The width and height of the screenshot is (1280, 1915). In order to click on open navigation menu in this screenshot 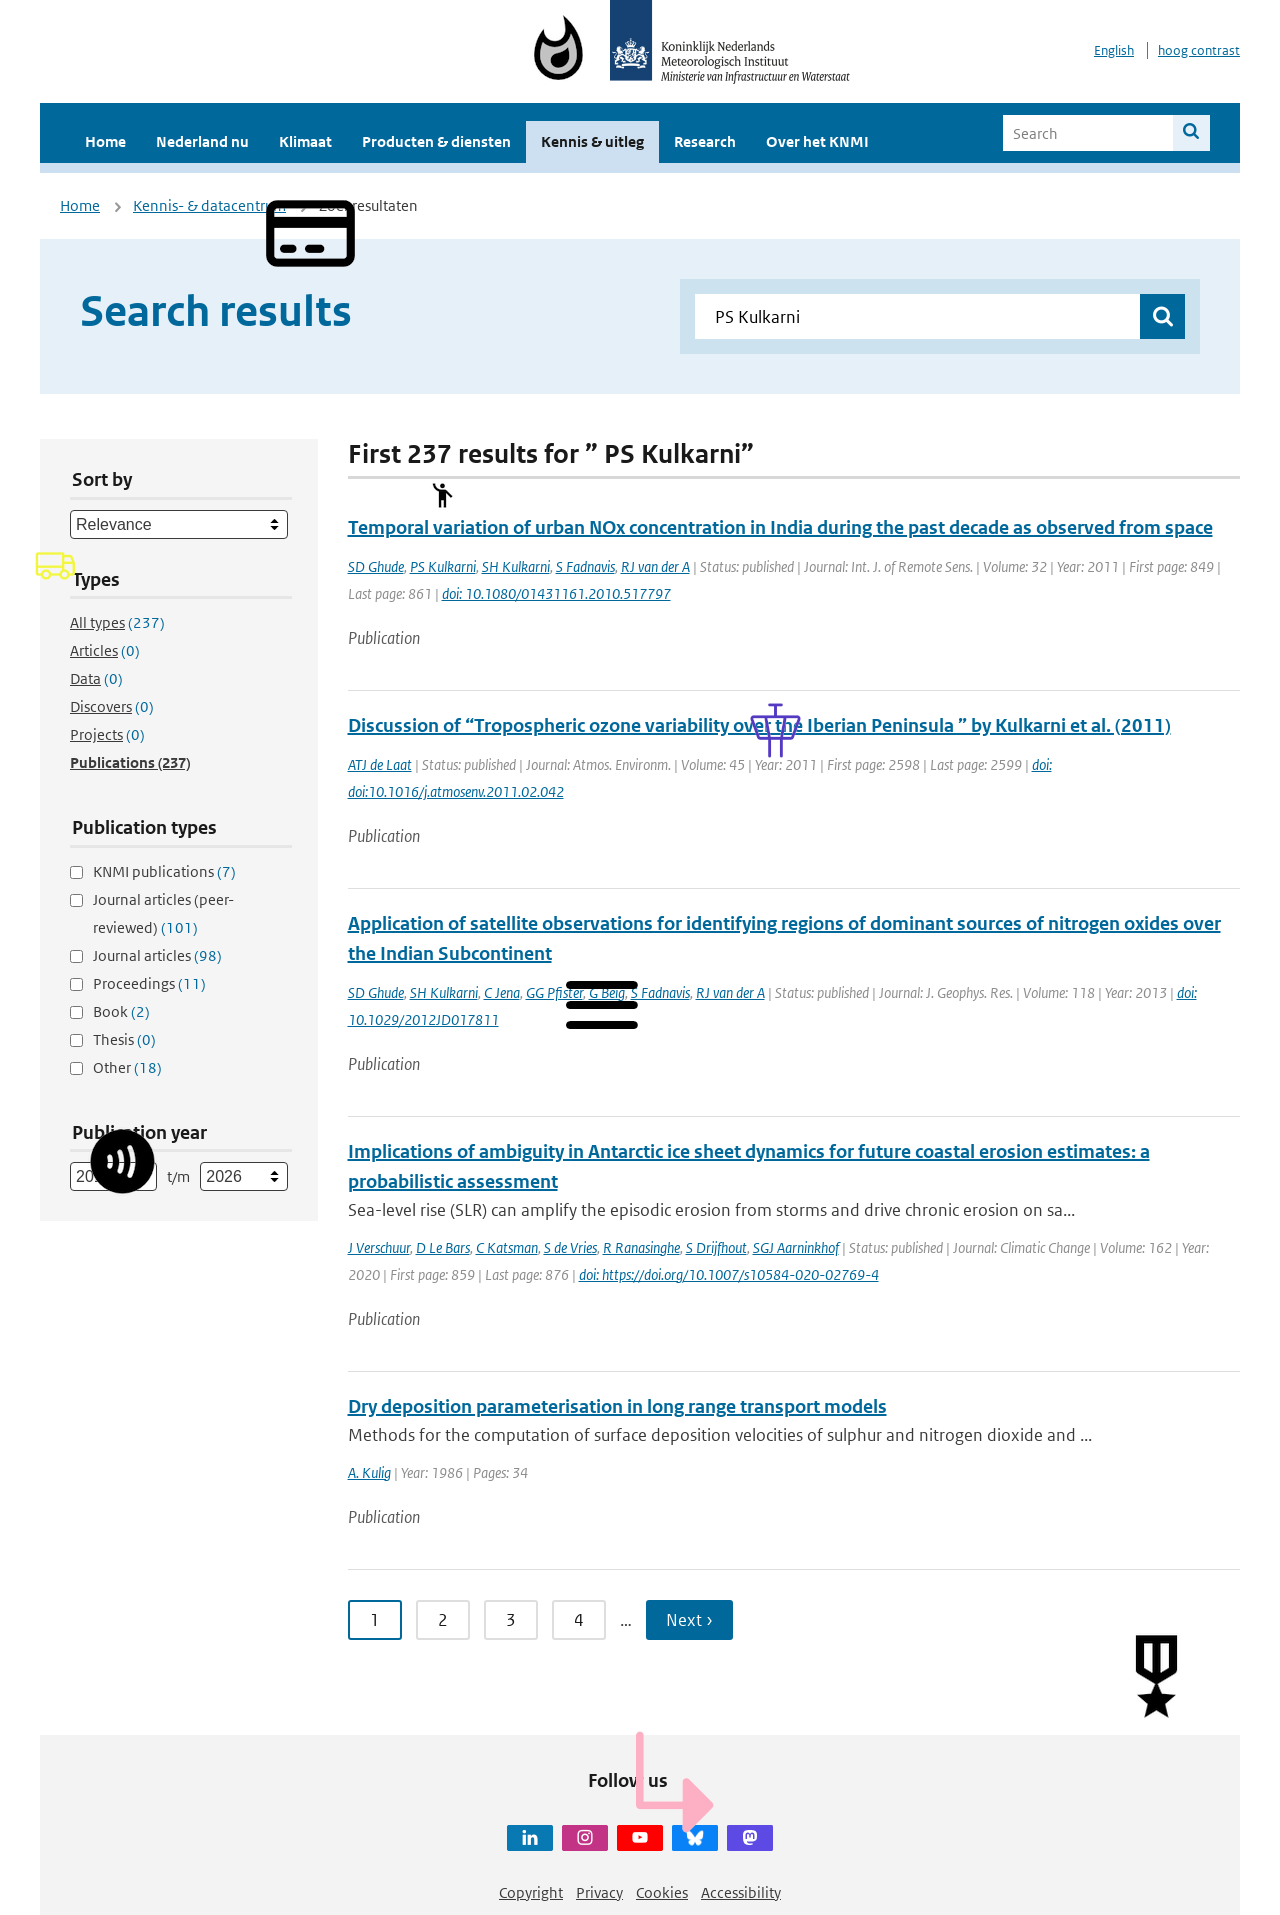, I will do `click(602, 1005)`.